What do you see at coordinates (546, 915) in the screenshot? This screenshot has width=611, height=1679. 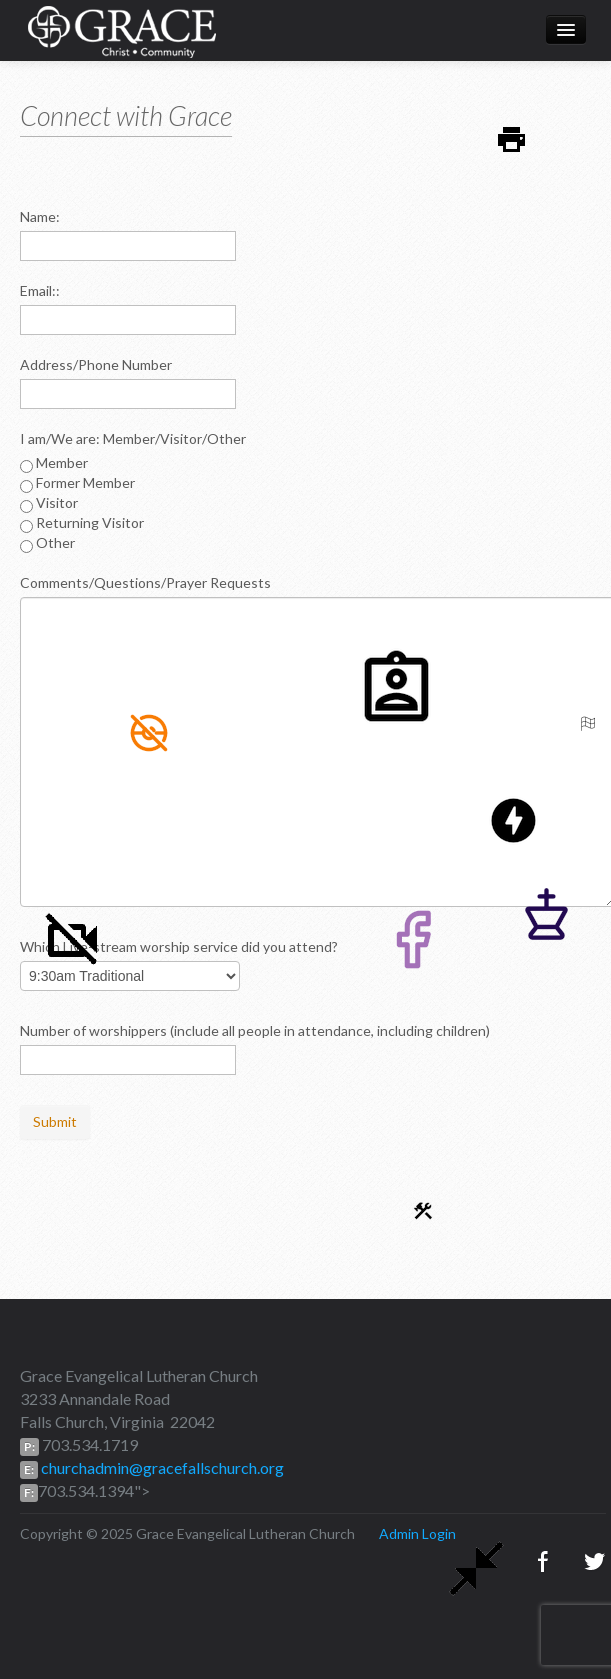 I see `represents the king piece in a chess game` at bounding box center [546, 915].